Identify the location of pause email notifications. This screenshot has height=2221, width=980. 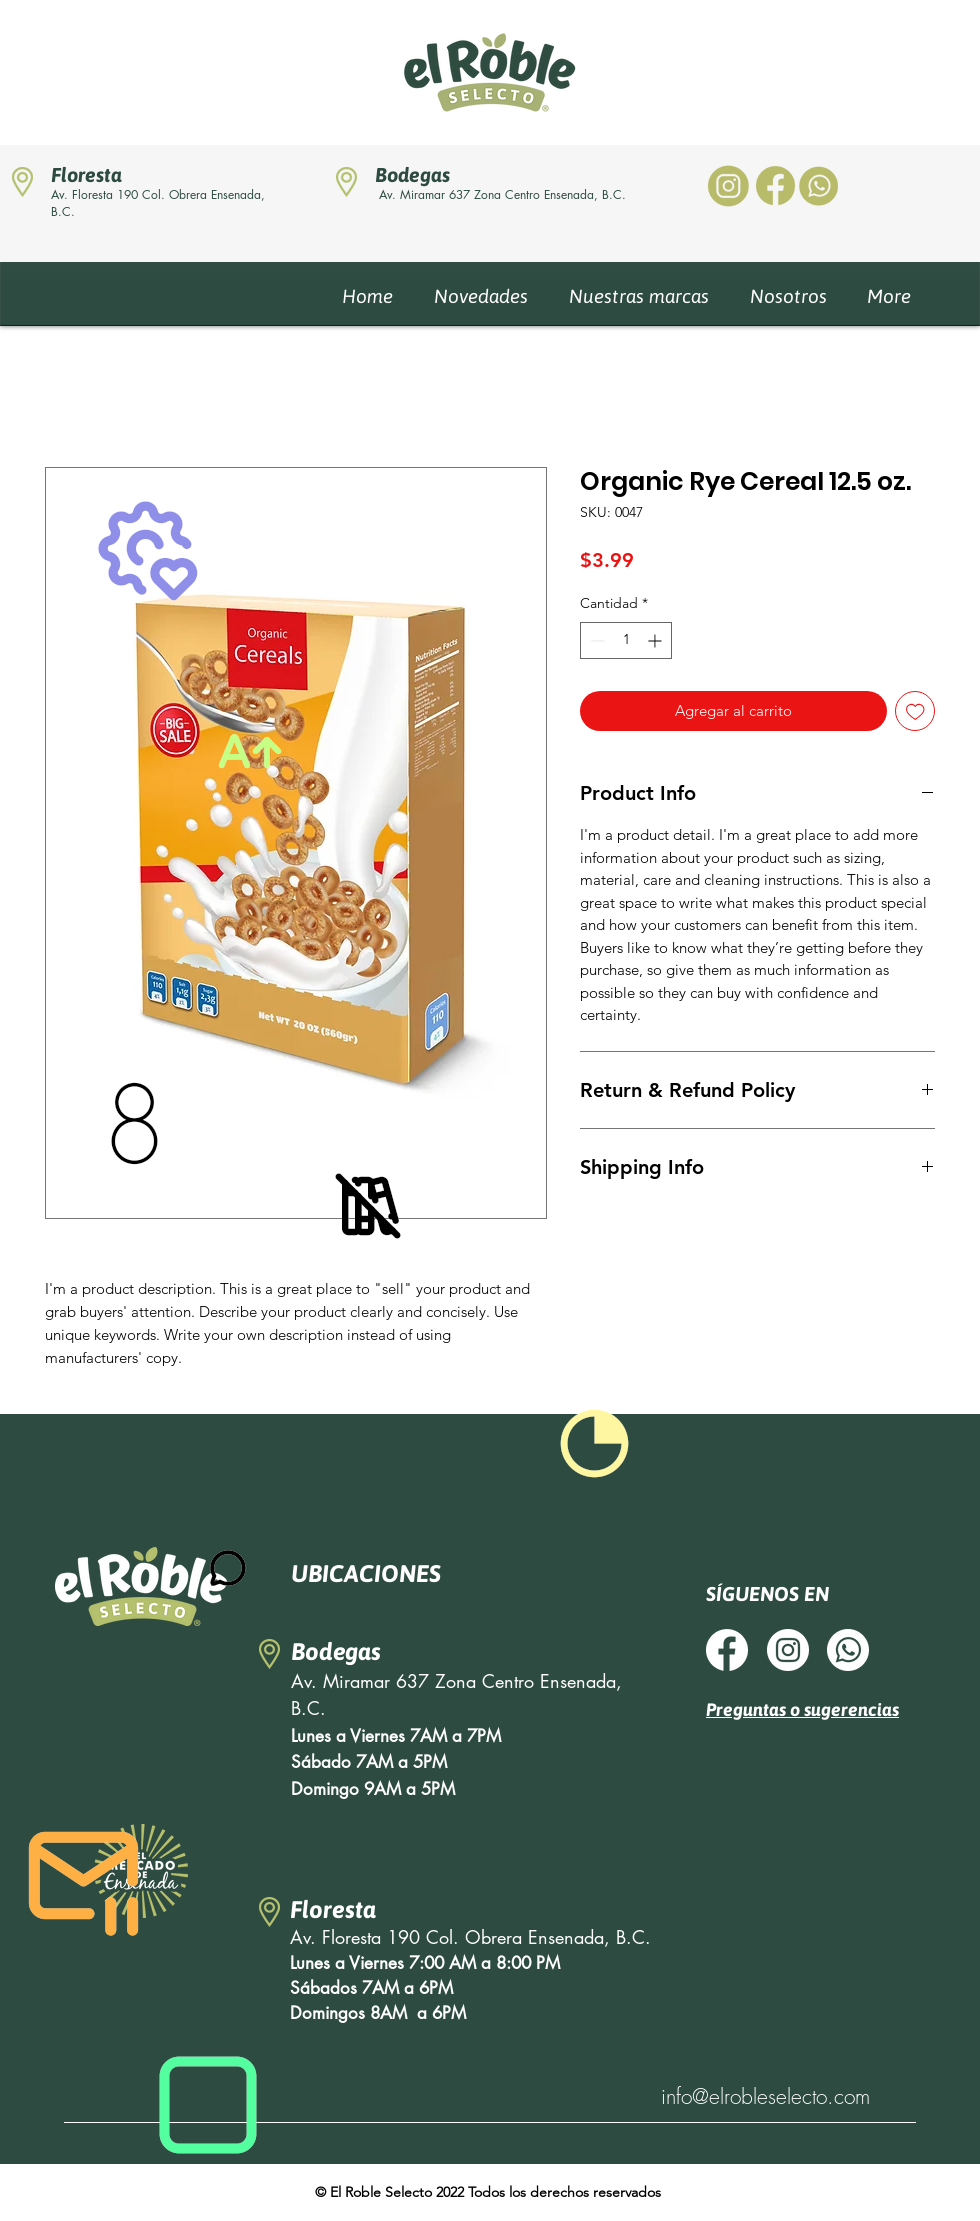
(83, 1875).